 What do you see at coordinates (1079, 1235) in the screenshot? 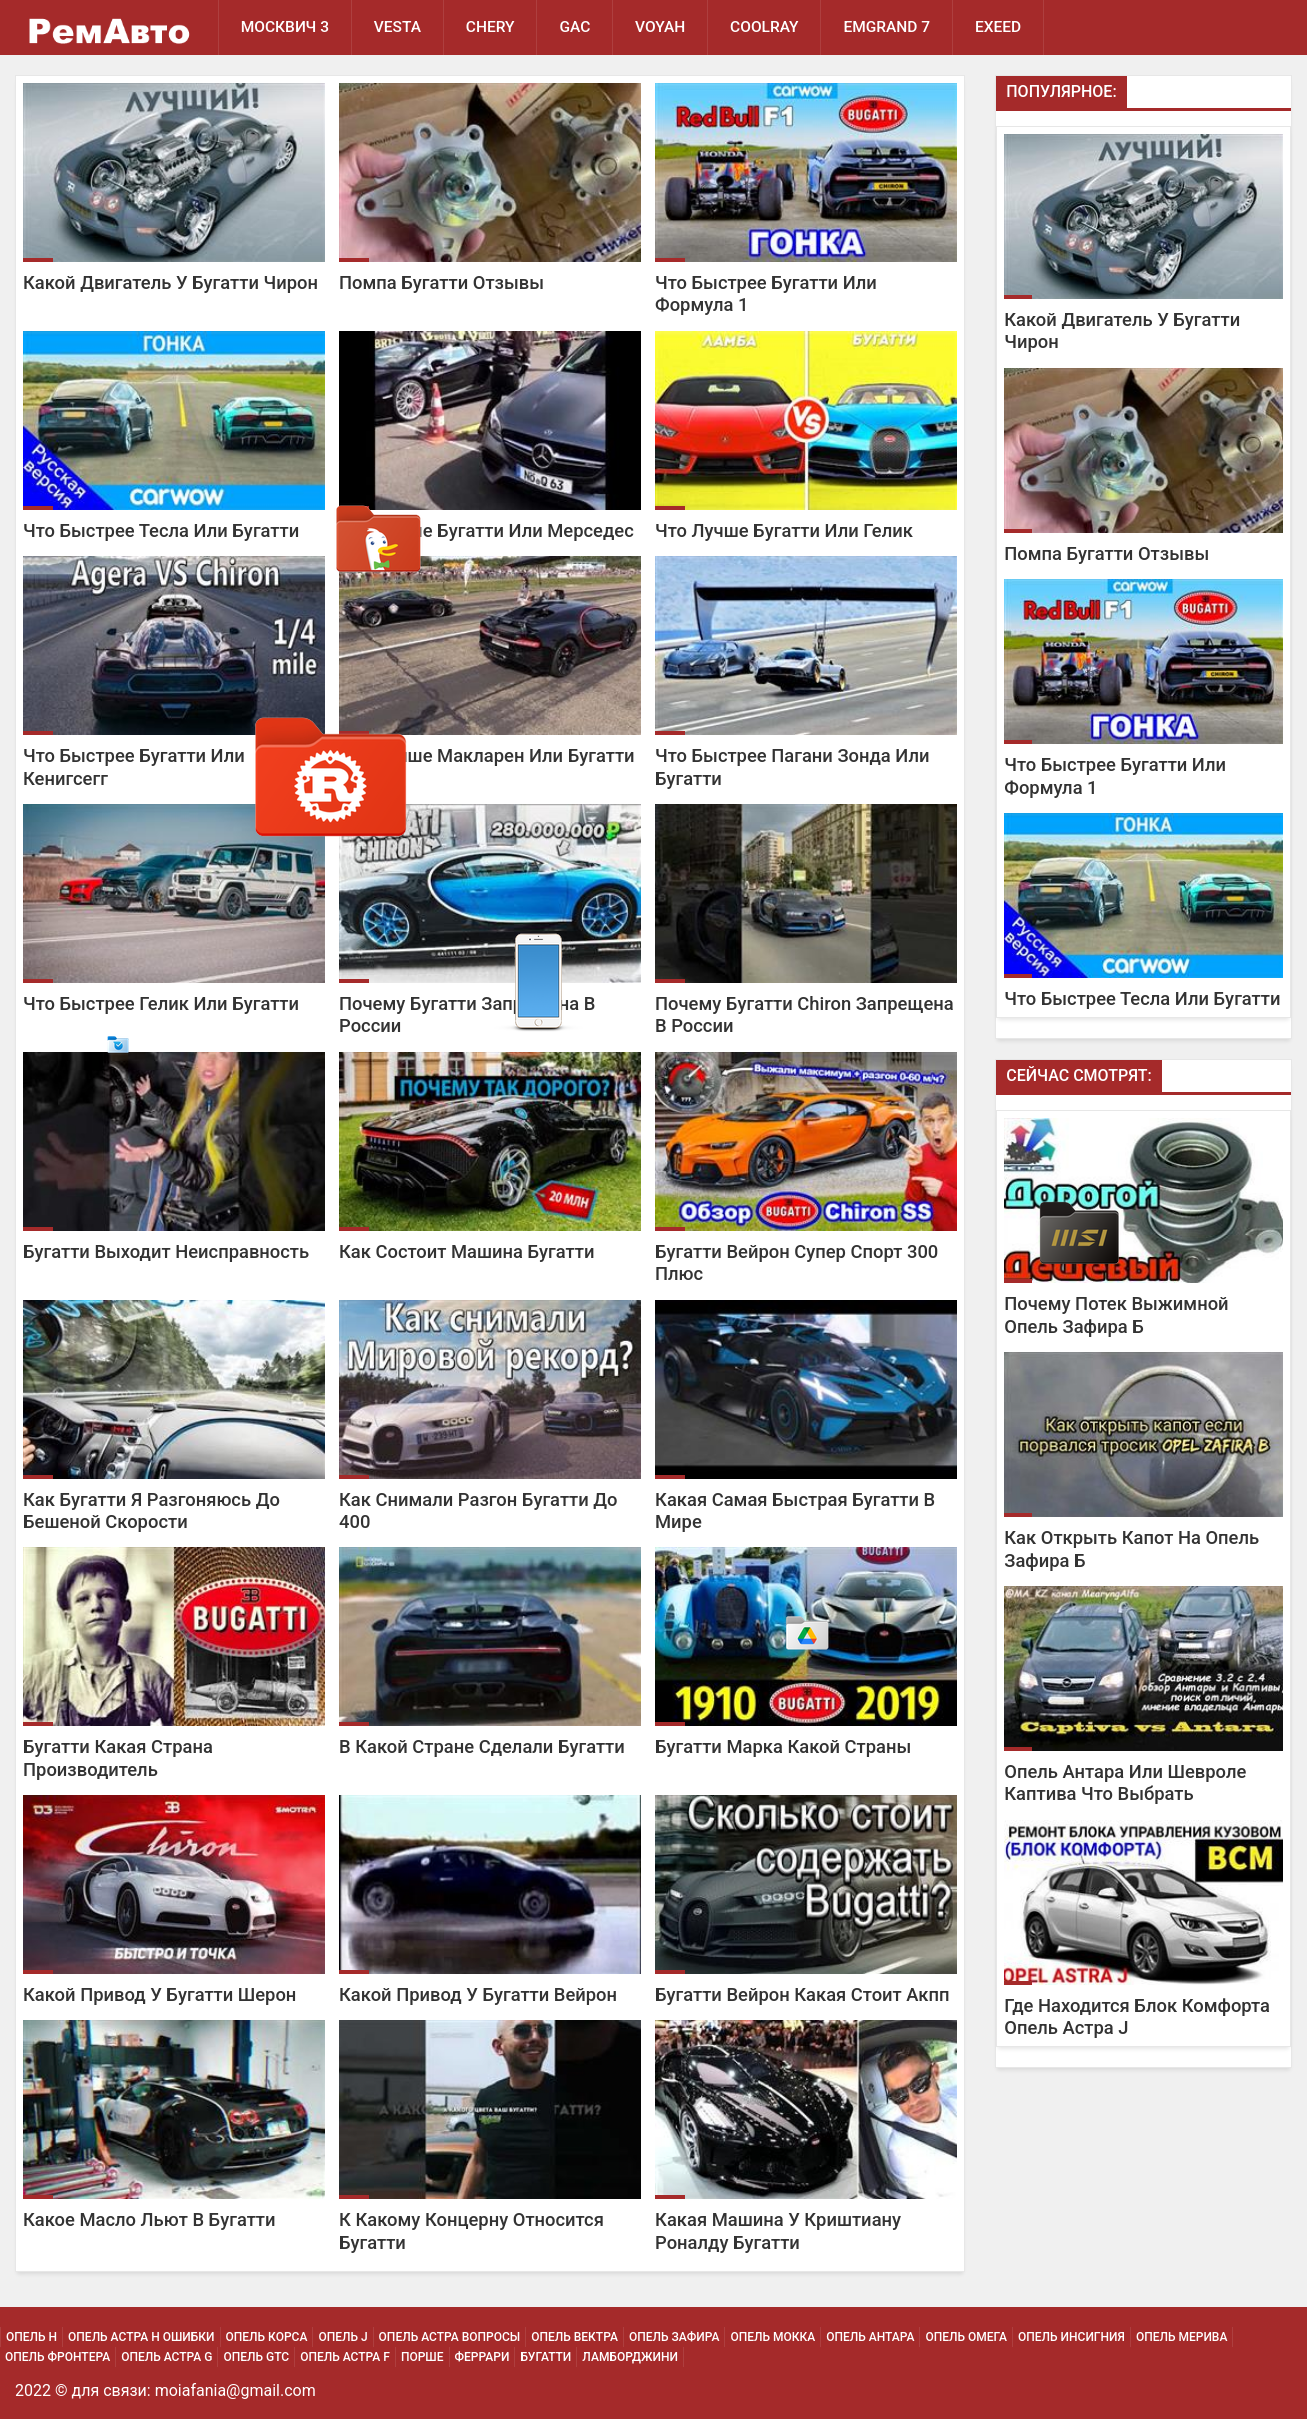
I see `open MSI branded folder` at bounding box center [1079, 1235].